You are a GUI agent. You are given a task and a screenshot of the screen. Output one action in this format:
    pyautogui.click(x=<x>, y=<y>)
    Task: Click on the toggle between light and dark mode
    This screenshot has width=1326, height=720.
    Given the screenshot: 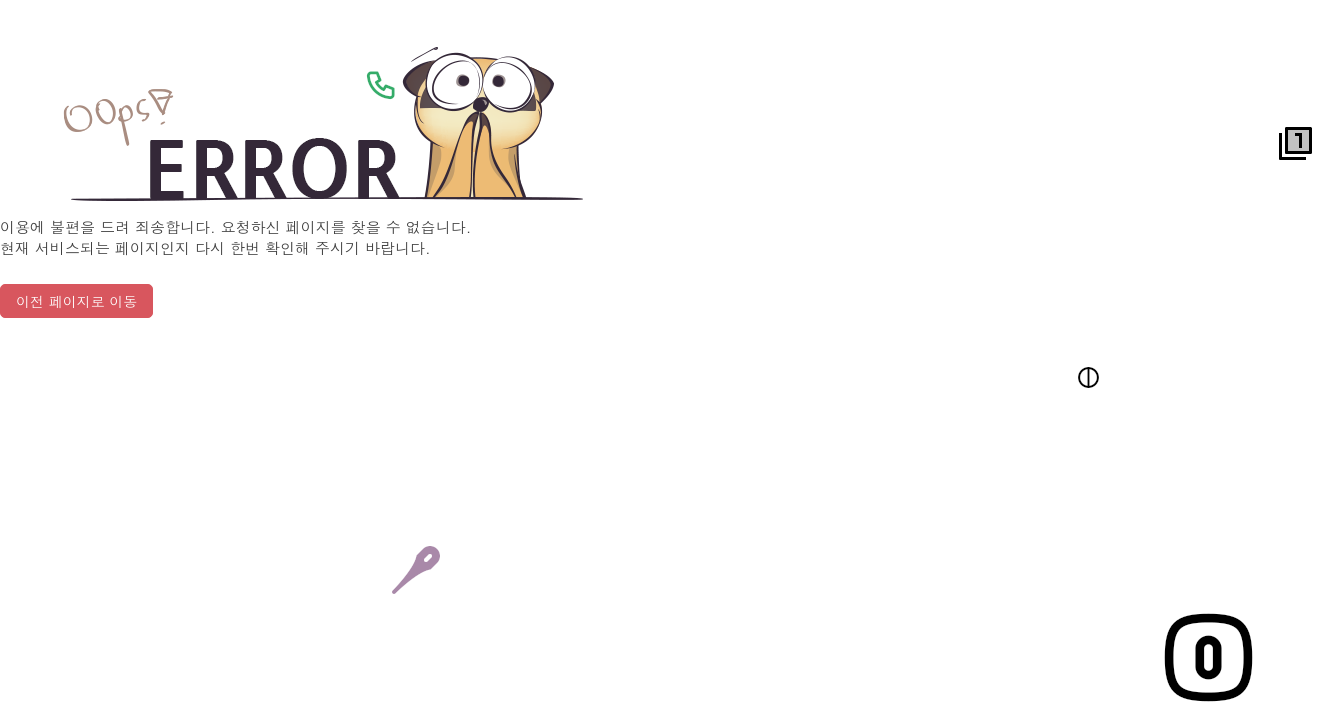 What is the action you would take?
    pyautogui.click(x=1088, y=377)
    